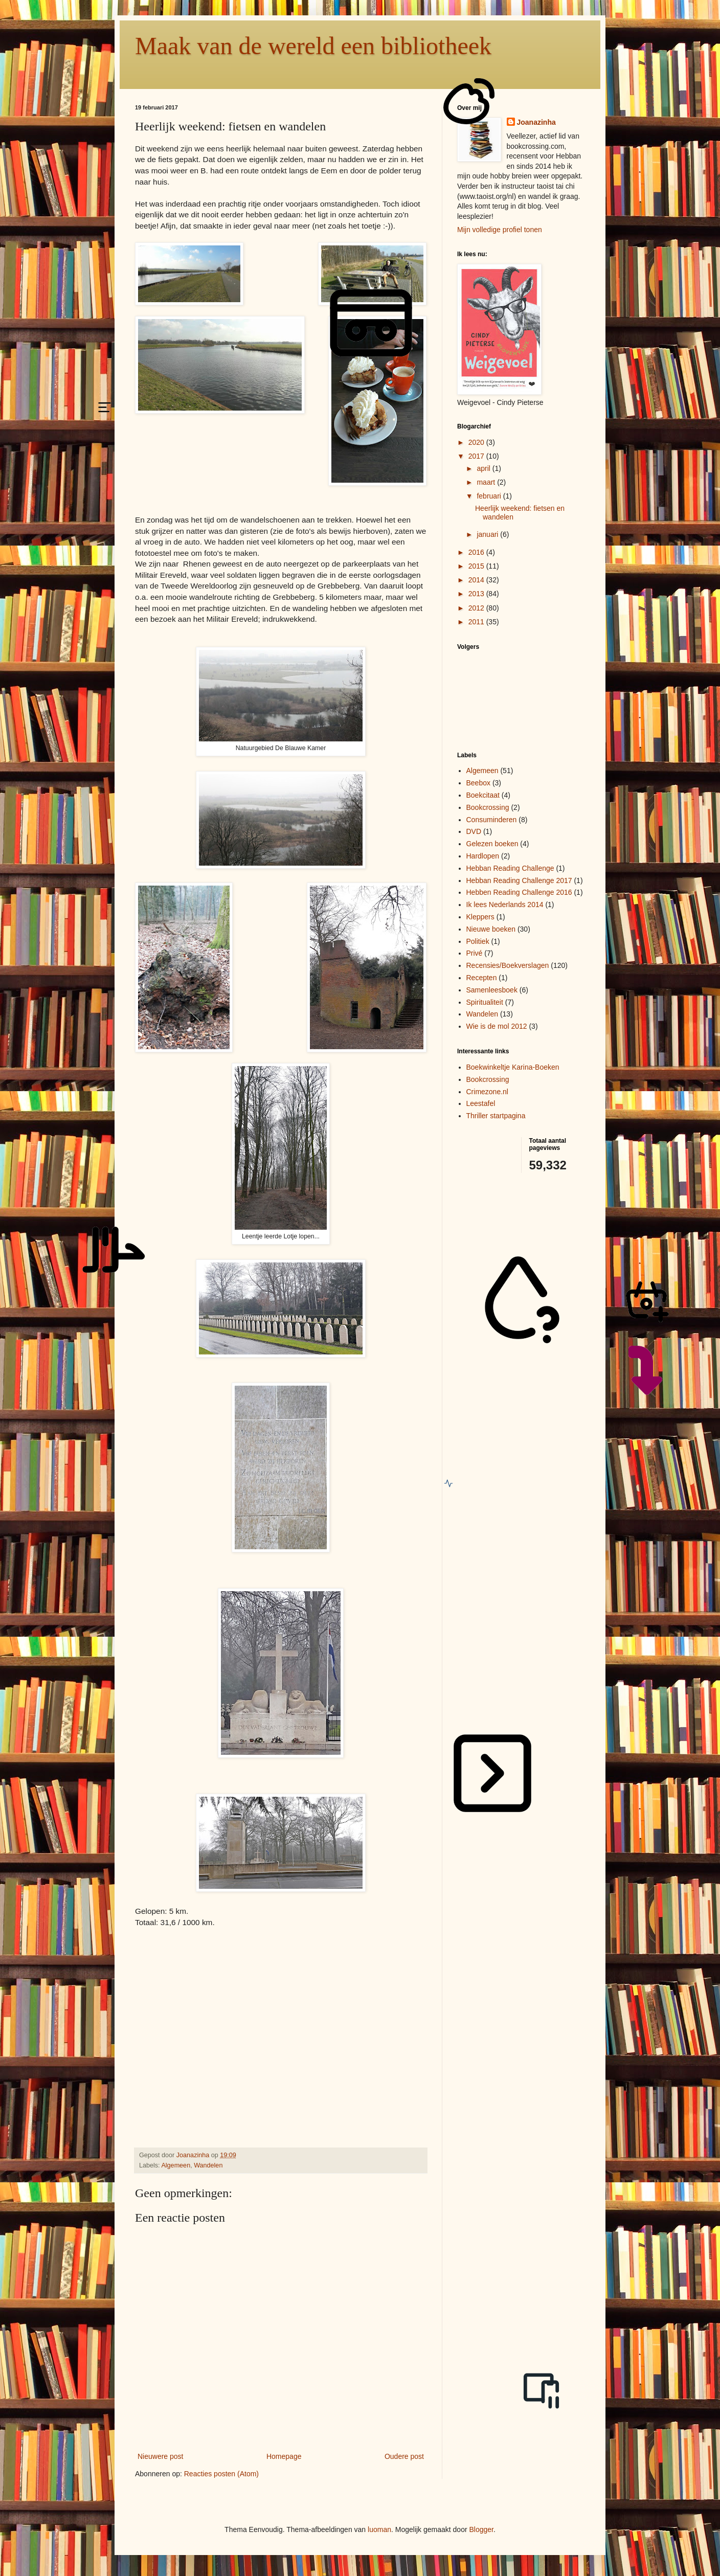  What do you see at coordinates (541, 2389) in the screenshot?
I see `pause syncing across devices` at bounding box center [541, 2389].